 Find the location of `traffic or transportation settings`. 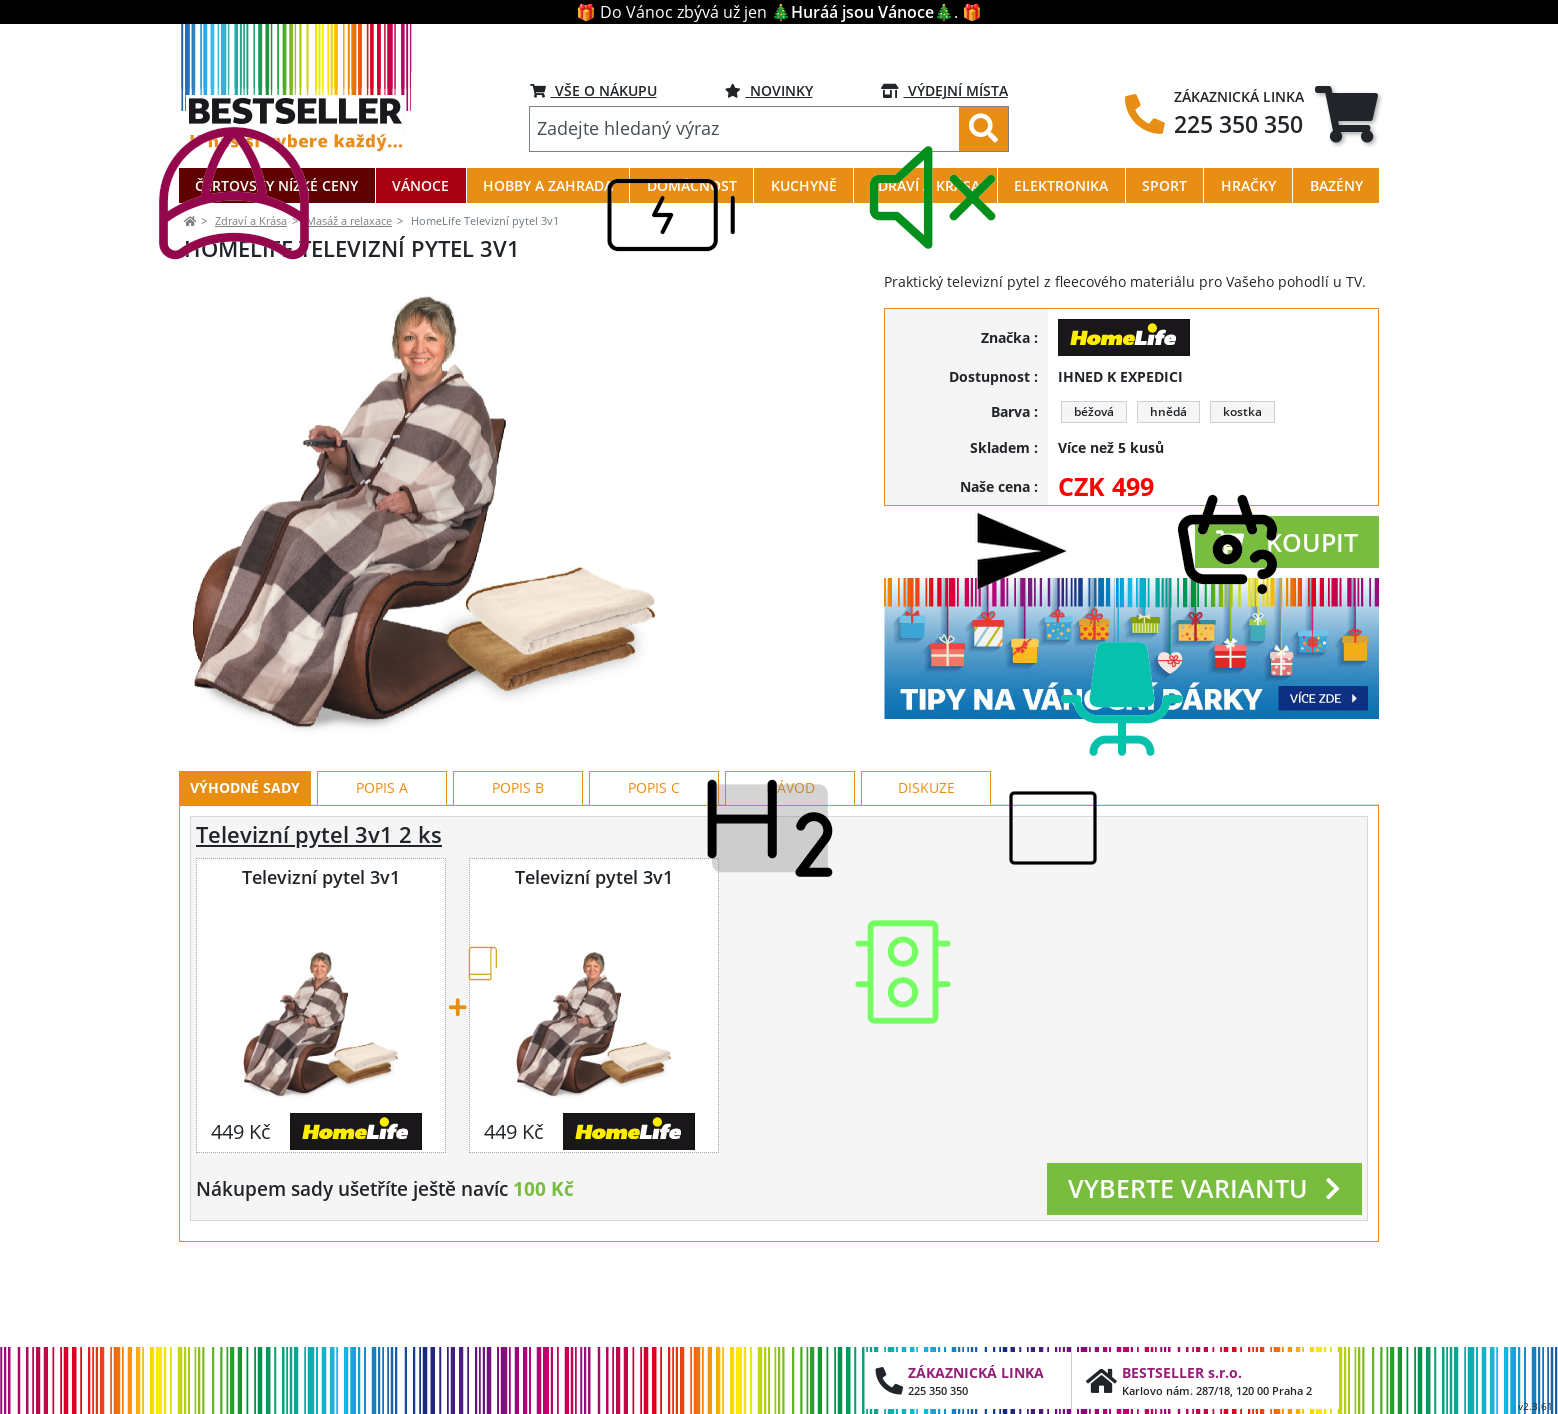

traffic or transportation settings is located at coordinates (903, 972).